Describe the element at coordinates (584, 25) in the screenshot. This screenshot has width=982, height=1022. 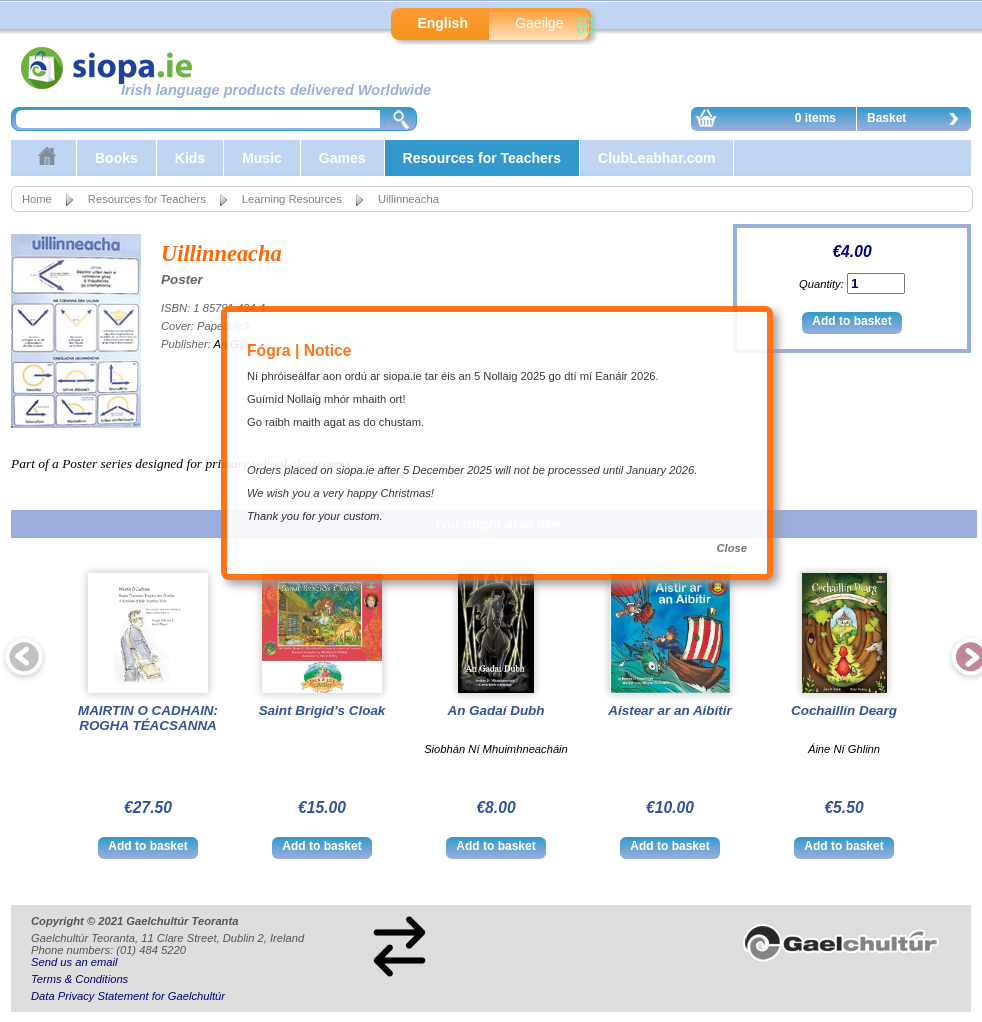
I see `toggle editor layout view` at that location.